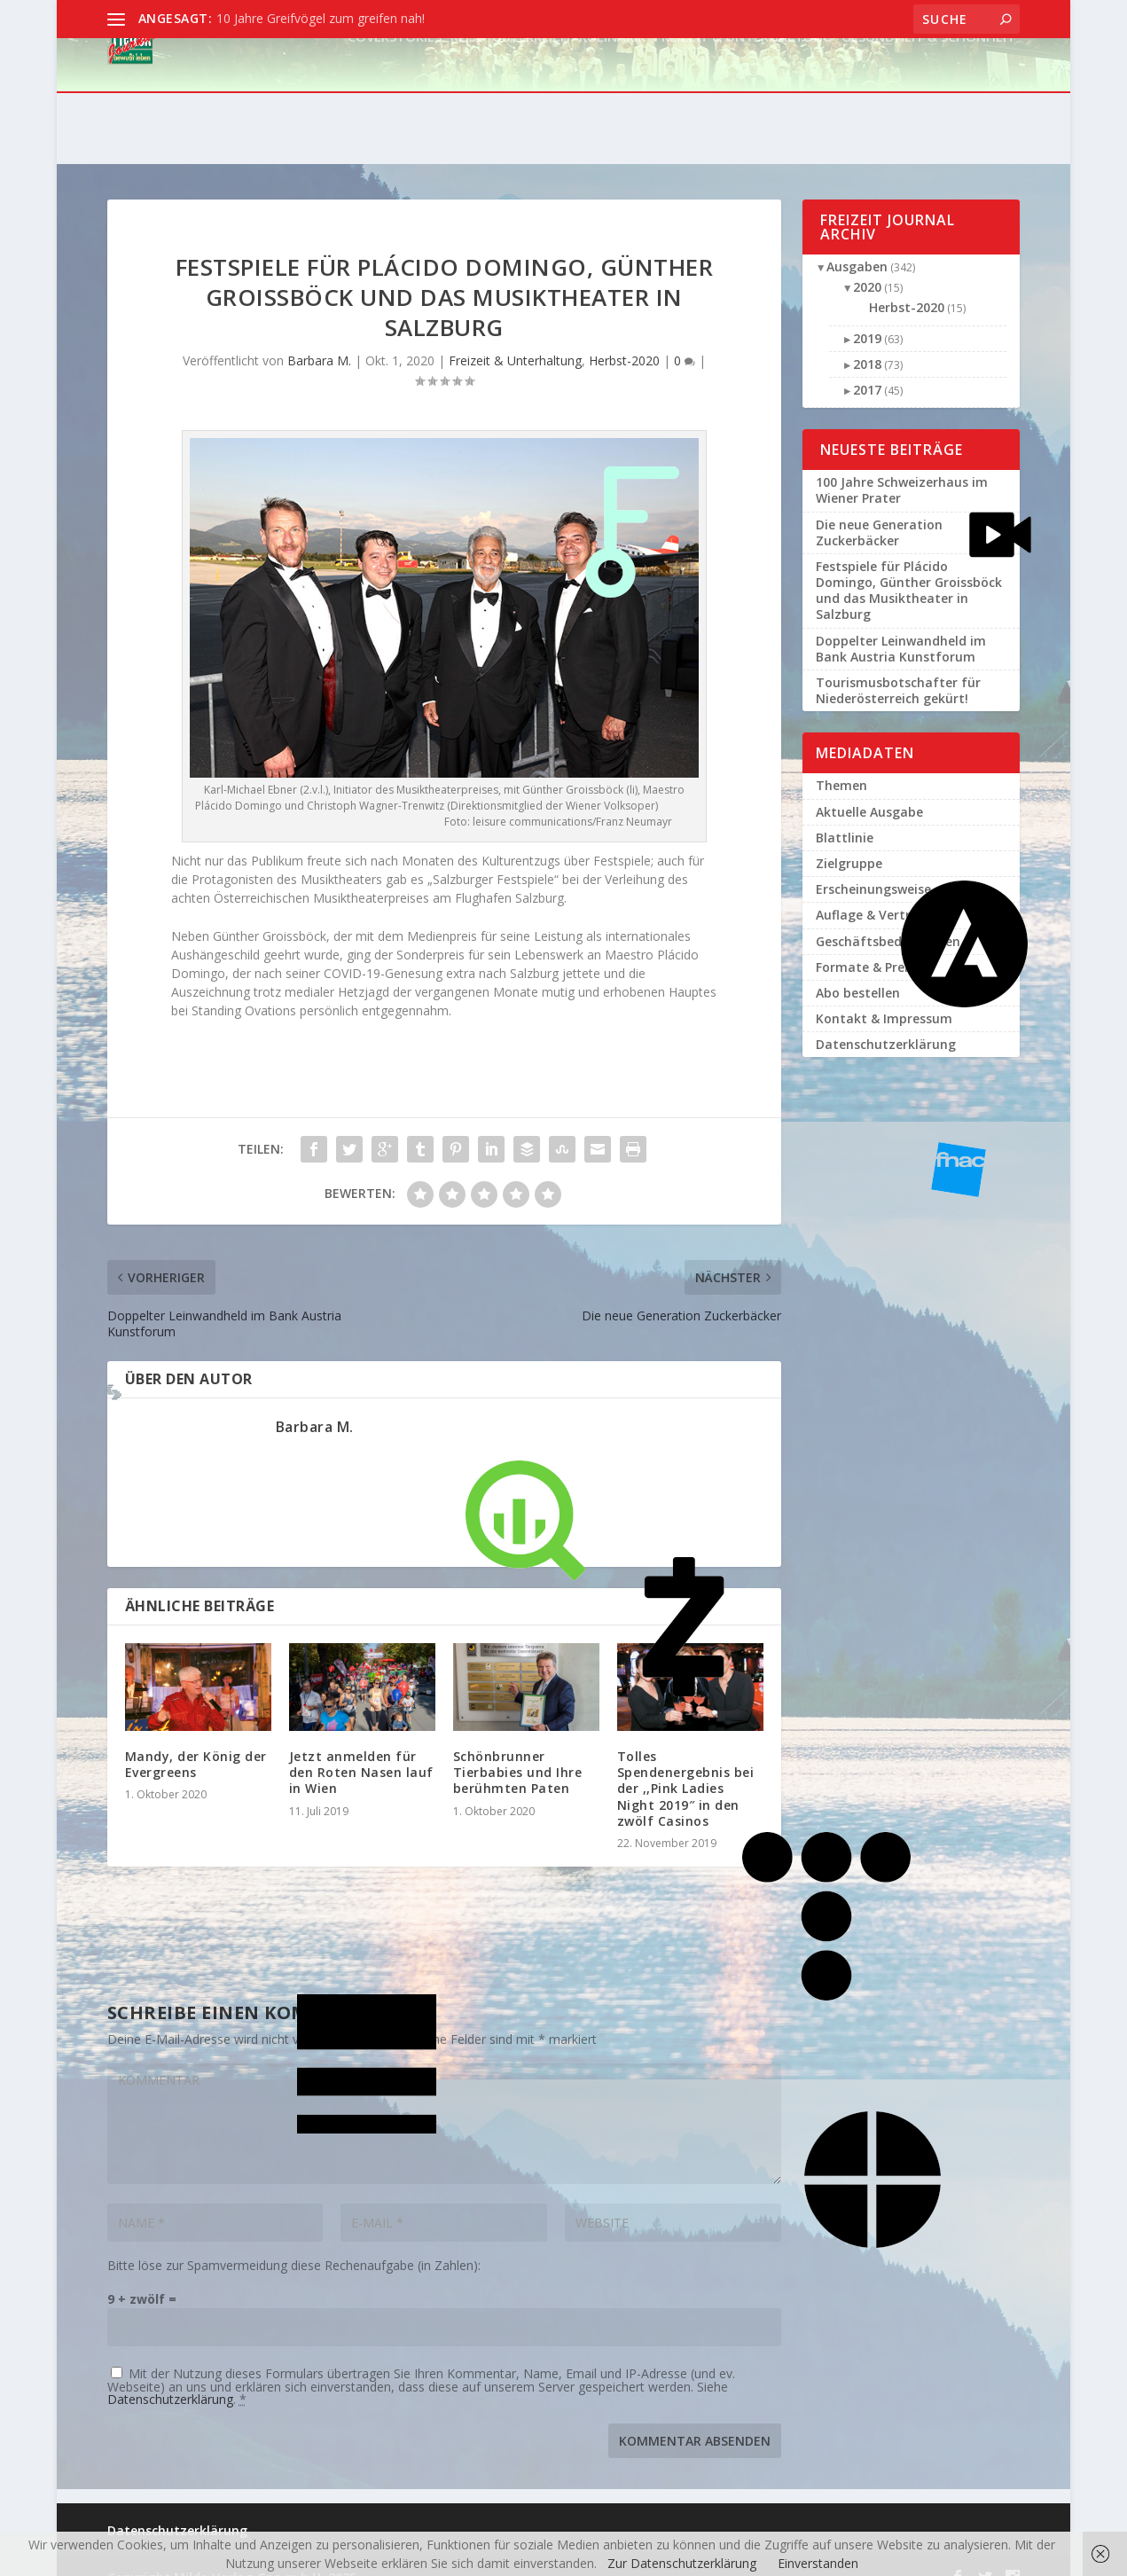 The image size is (1127, 2576). I want to click on telefonica brand logo, so click(826, 1916).